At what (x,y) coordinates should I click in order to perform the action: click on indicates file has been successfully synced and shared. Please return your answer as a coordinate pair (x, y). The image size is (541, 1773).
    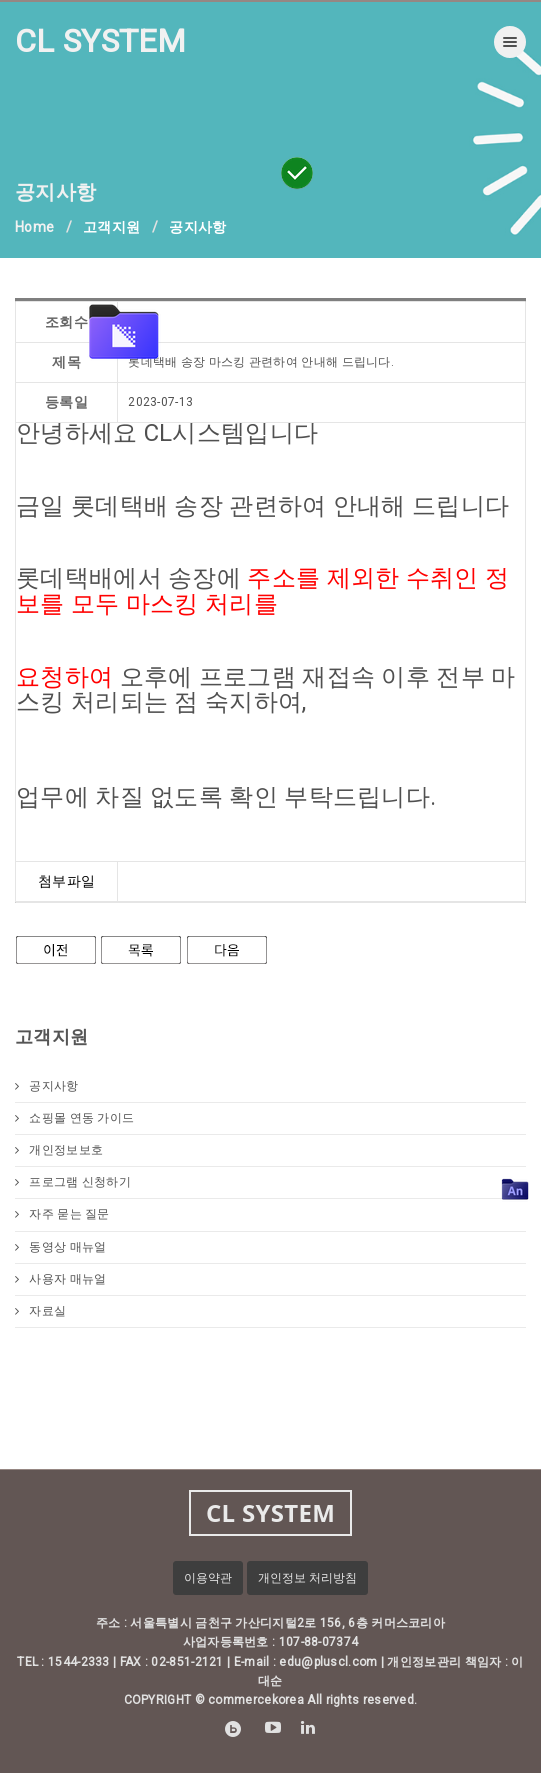
    Looking at the image, I should click on (297, 173).